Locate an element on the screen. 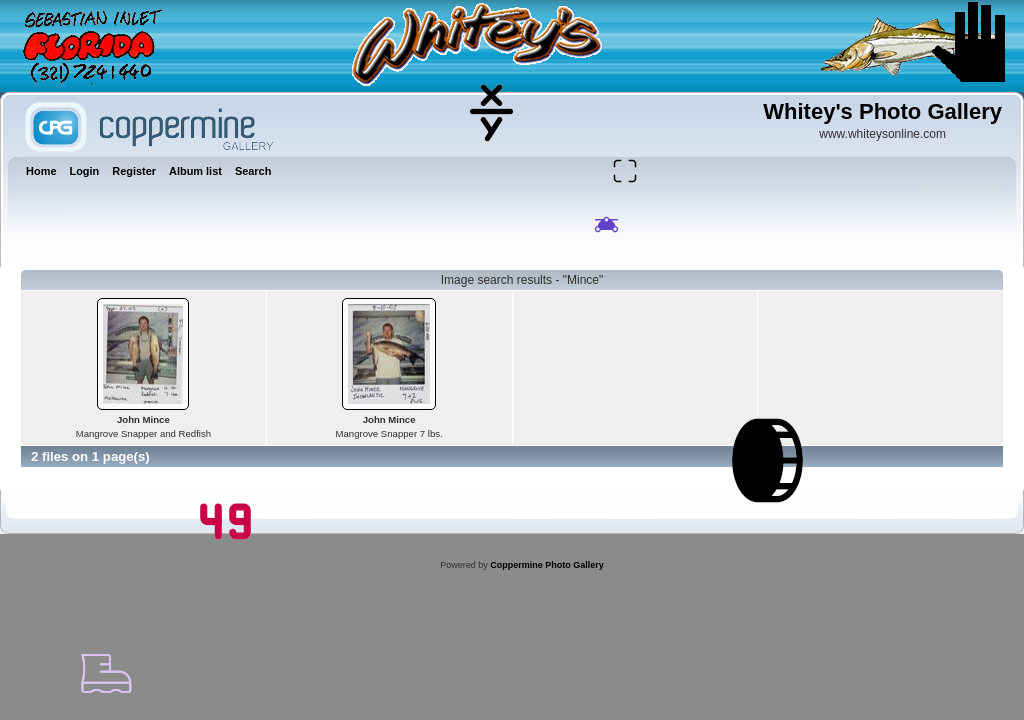 The height and width of the screenshot is (720, 1024). stop or pause an action is located at coordinates (968, 42).